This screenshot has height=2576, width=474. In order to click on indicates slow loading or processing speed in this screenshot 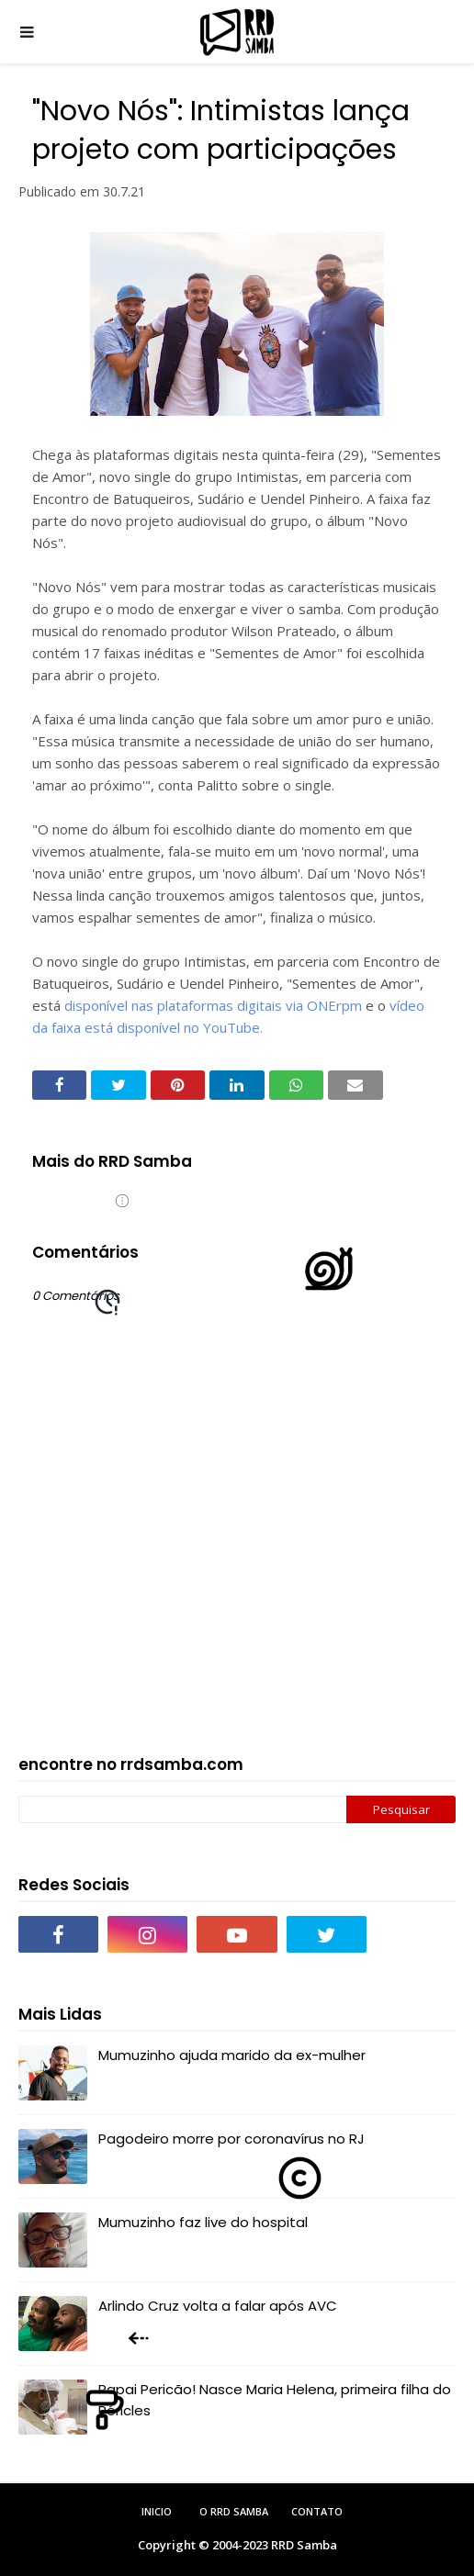, I will do `click(329, 1269)`.